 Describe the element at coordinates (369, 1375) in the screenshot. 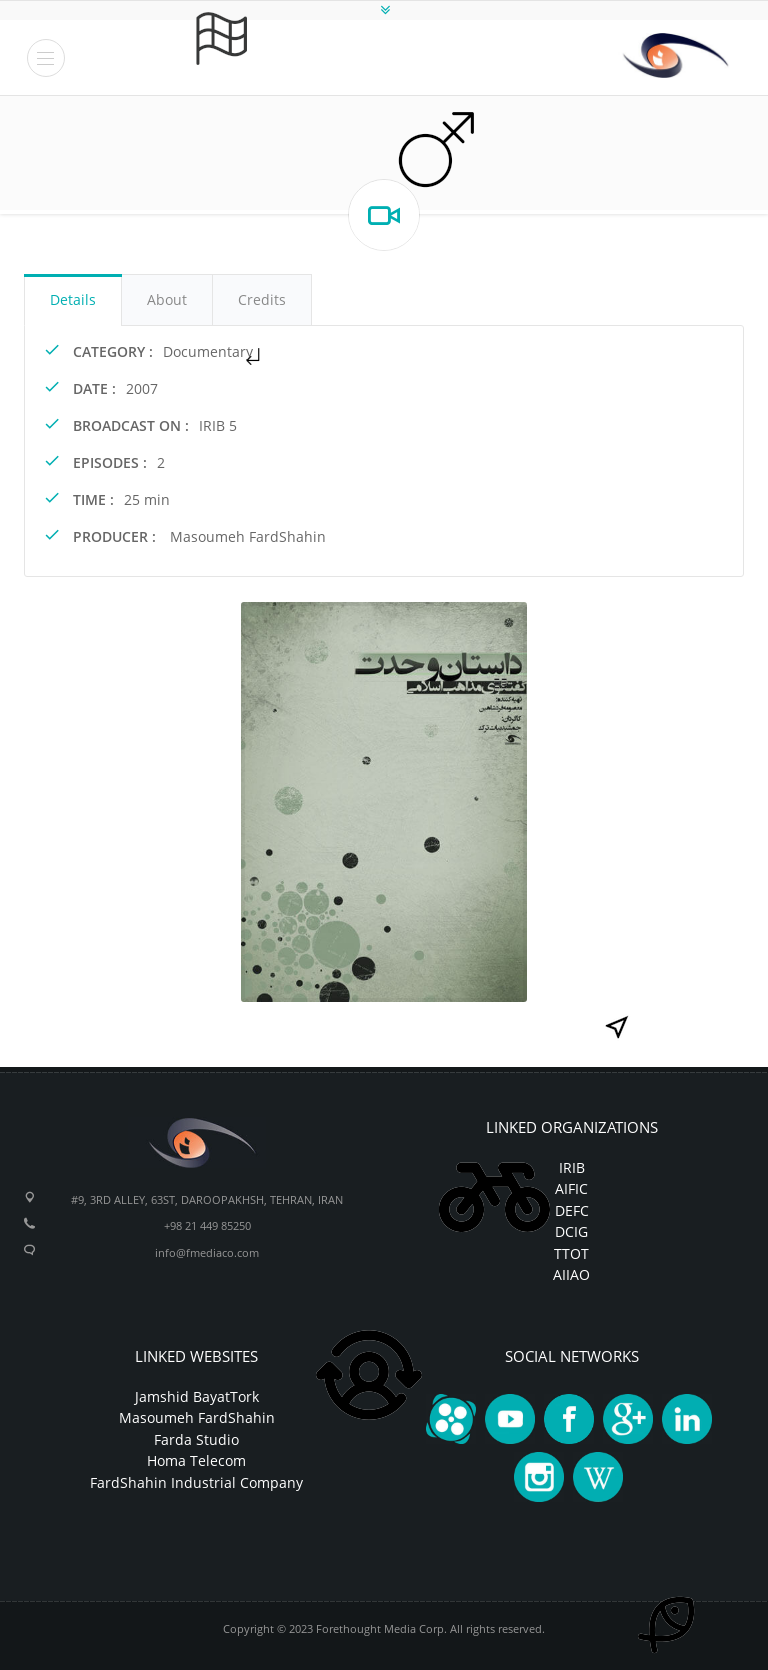

I see `switch between user accounts` at that location.